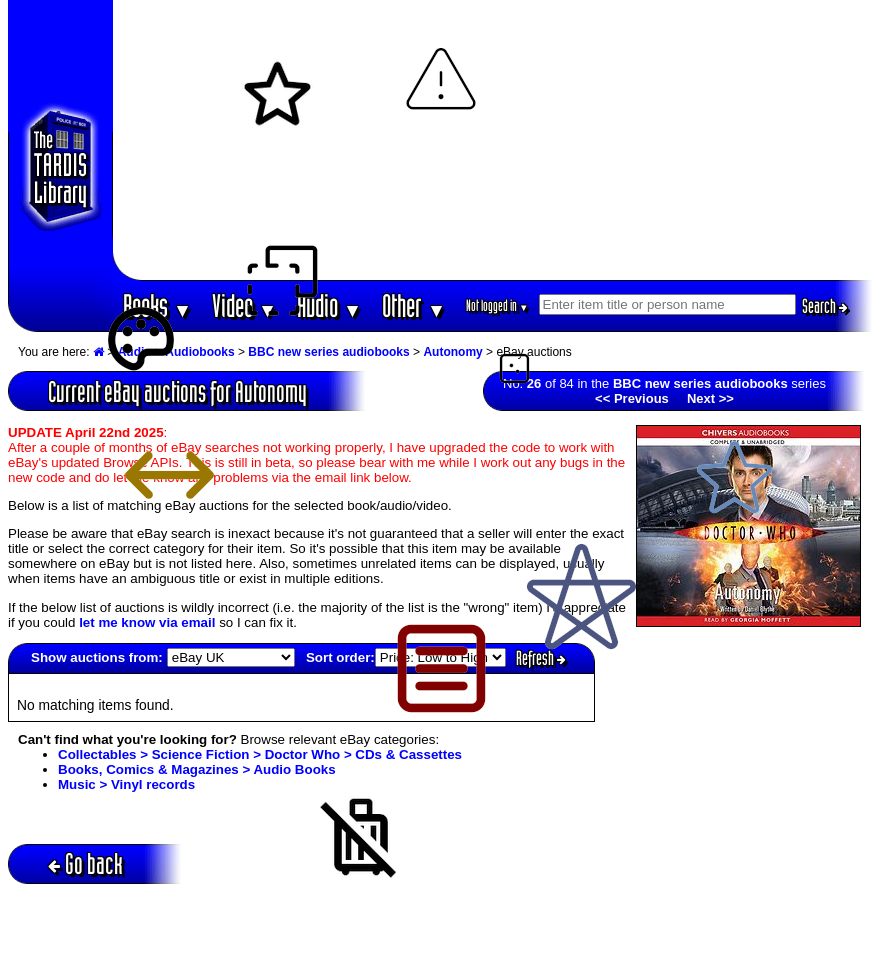 This screenshot has width=873, height=955. What do you see at coordinates (282, 280) in the screenshot?
I see `bring selection to front` at bounding box center [282, 280].